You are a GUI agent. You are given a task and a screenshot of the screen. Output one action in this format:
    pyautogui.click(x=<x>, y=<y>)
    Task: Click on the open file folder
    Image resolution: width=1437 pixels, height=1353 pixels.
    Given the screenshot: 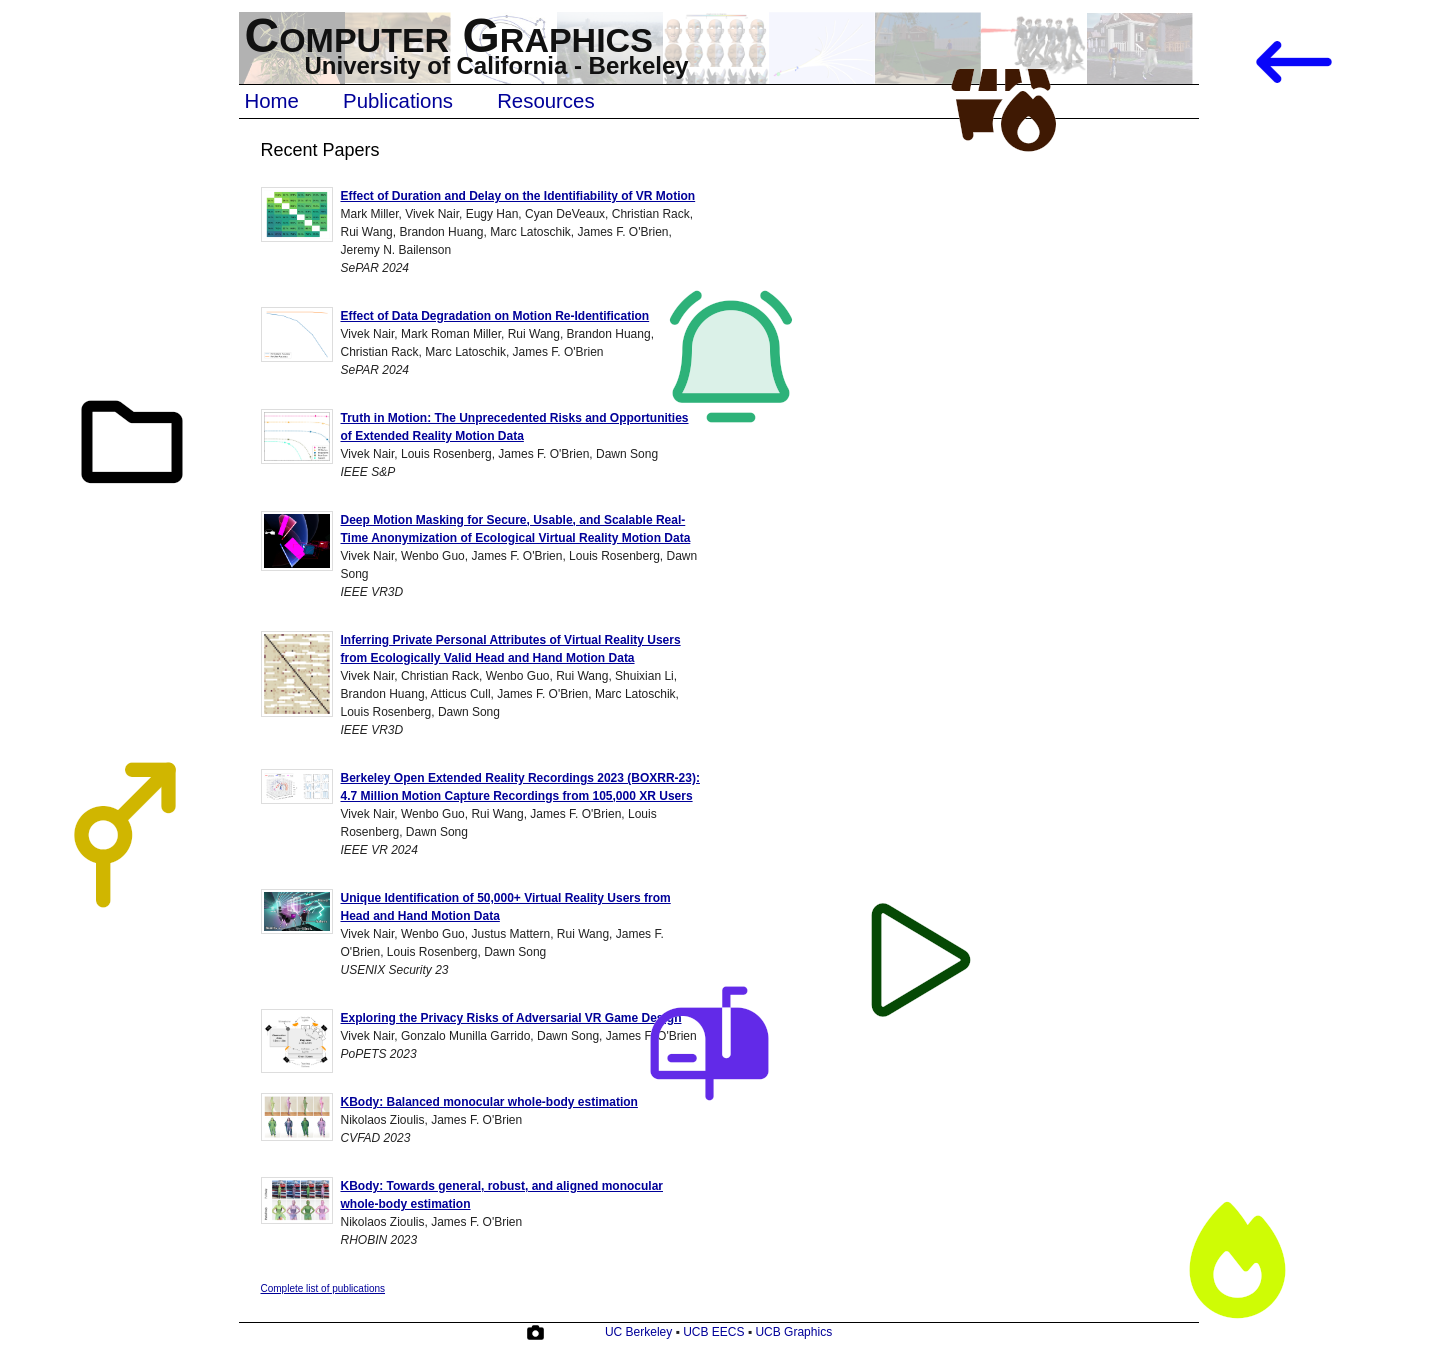 What is the action you would take?
    pyautogui.click(x=132, y=440)
    